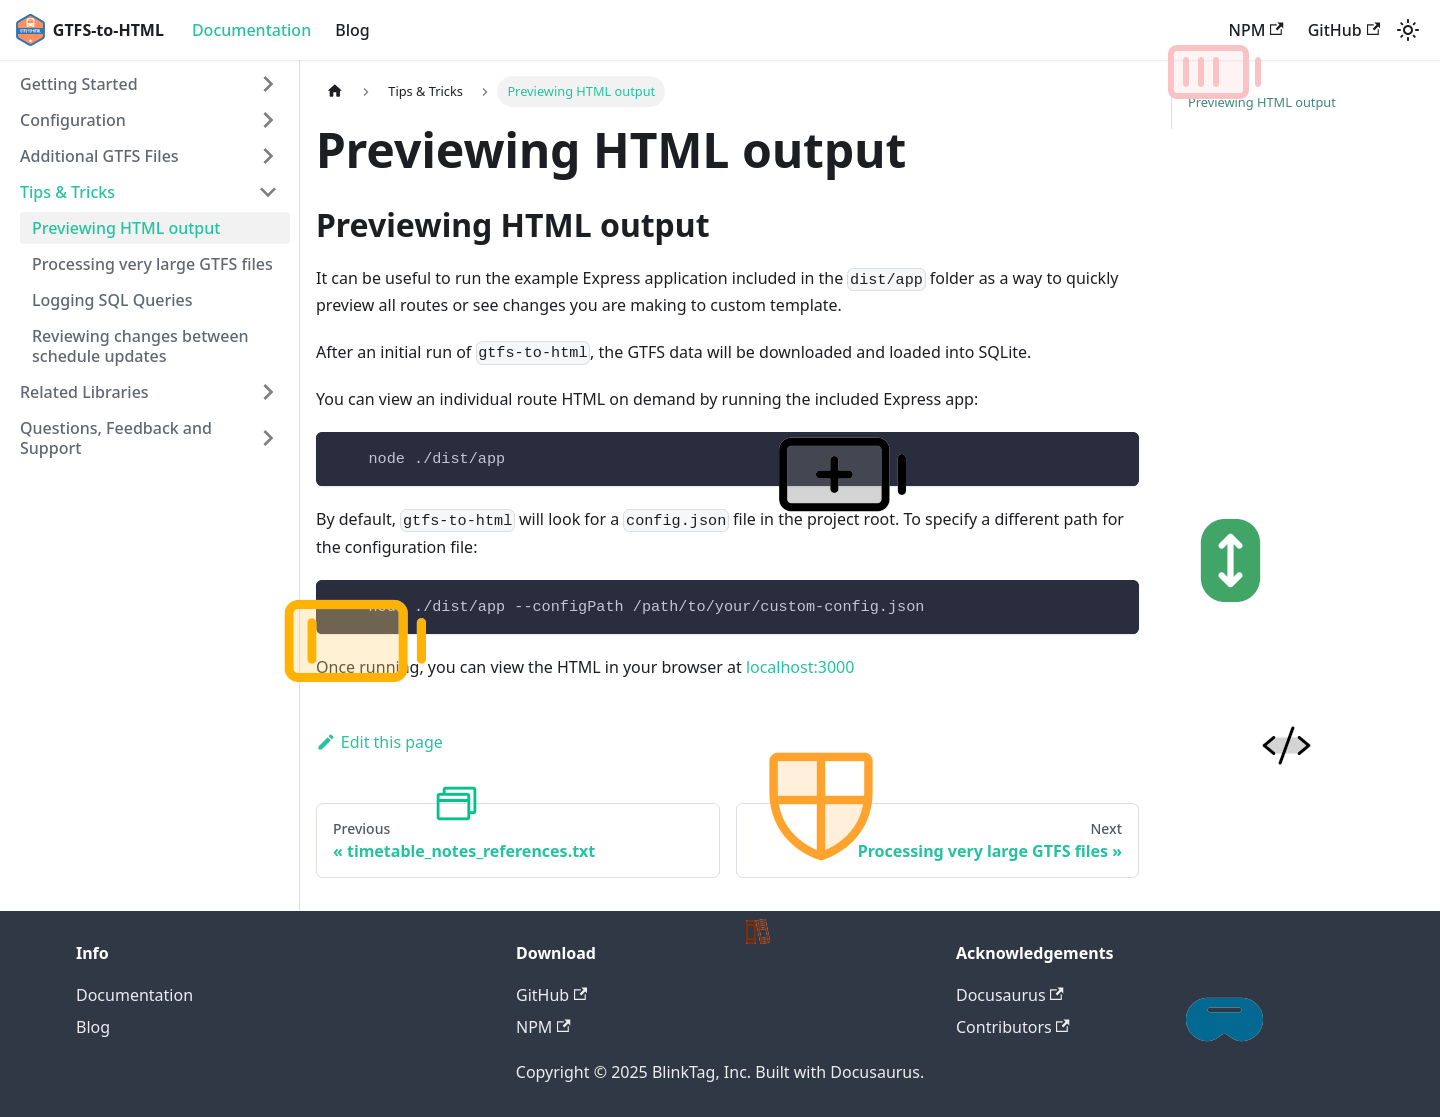 This screenshot has width=1440, height=1117. I want to click on indicates low battery level, so click(353, 641).